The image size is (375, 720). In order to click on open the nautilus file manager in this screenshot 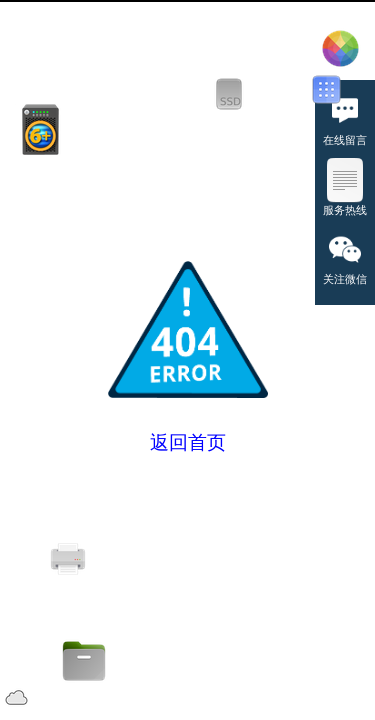, I will do `click(84, 661)`.